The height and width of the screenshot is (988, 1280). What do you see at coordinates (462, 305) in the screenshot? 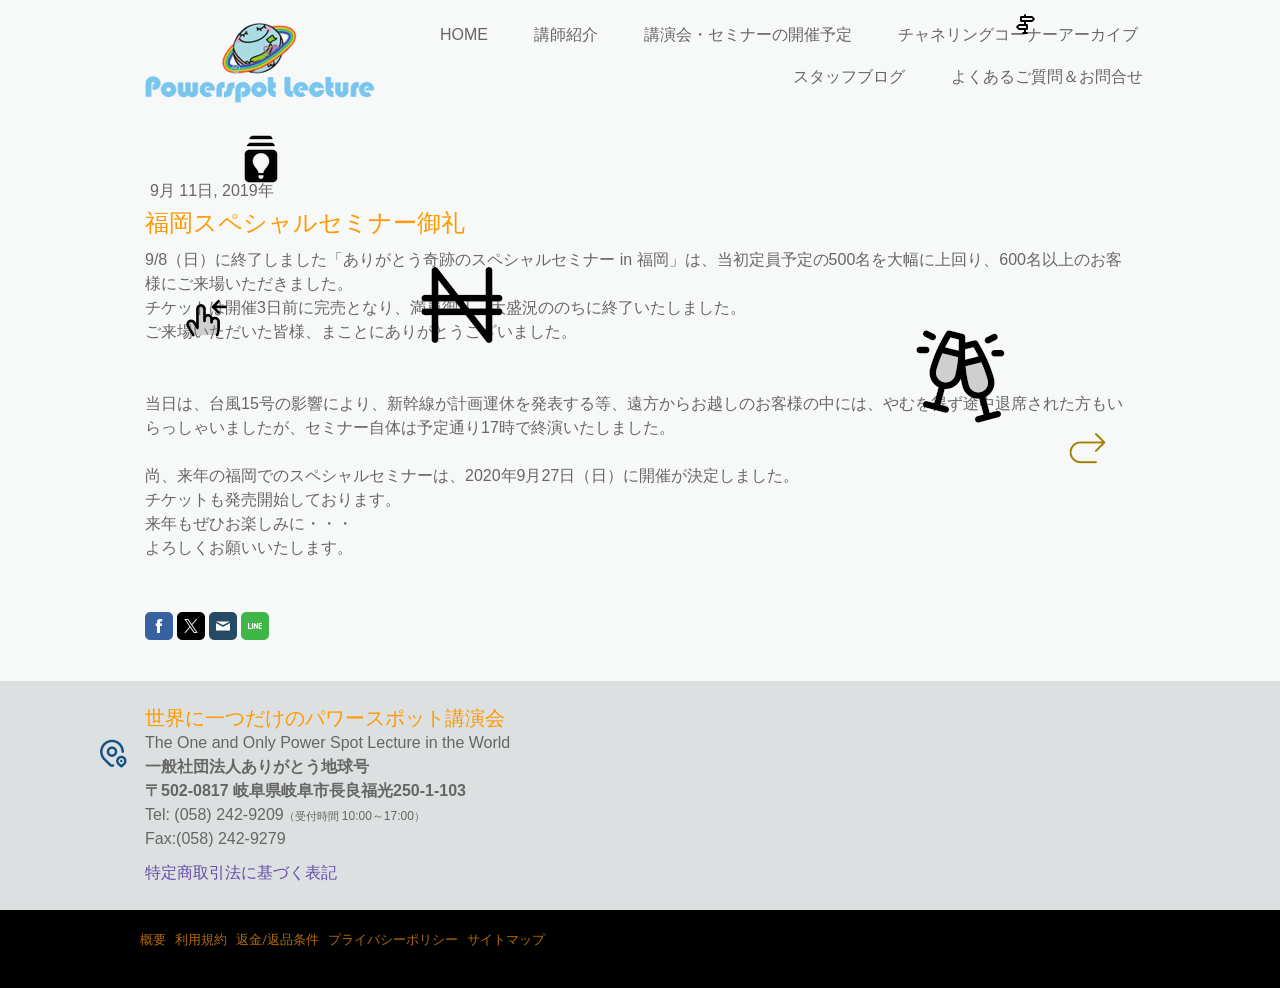
I see `nigerian naira currency symbol` at bounding box center [462, 305].